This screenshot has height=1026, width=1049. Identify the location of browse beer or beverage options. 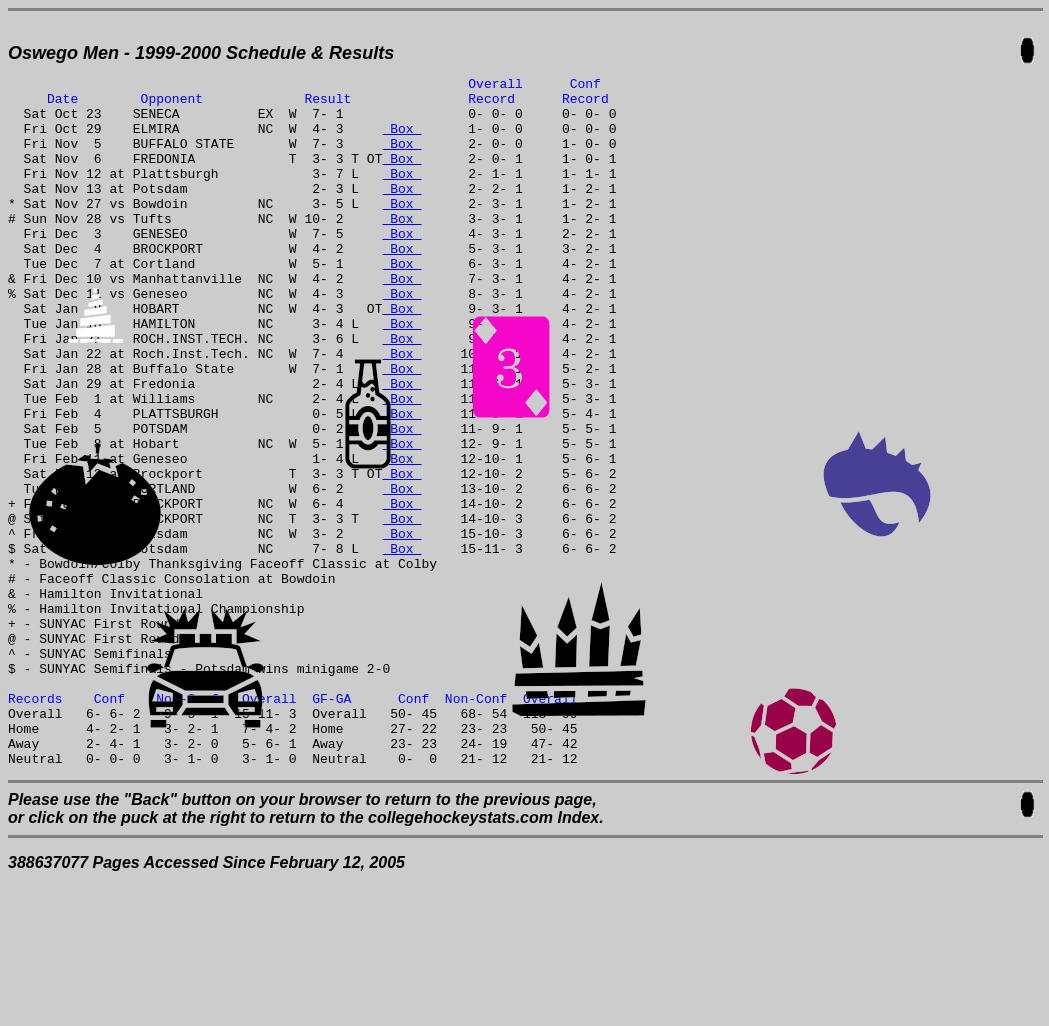
(368, 414).